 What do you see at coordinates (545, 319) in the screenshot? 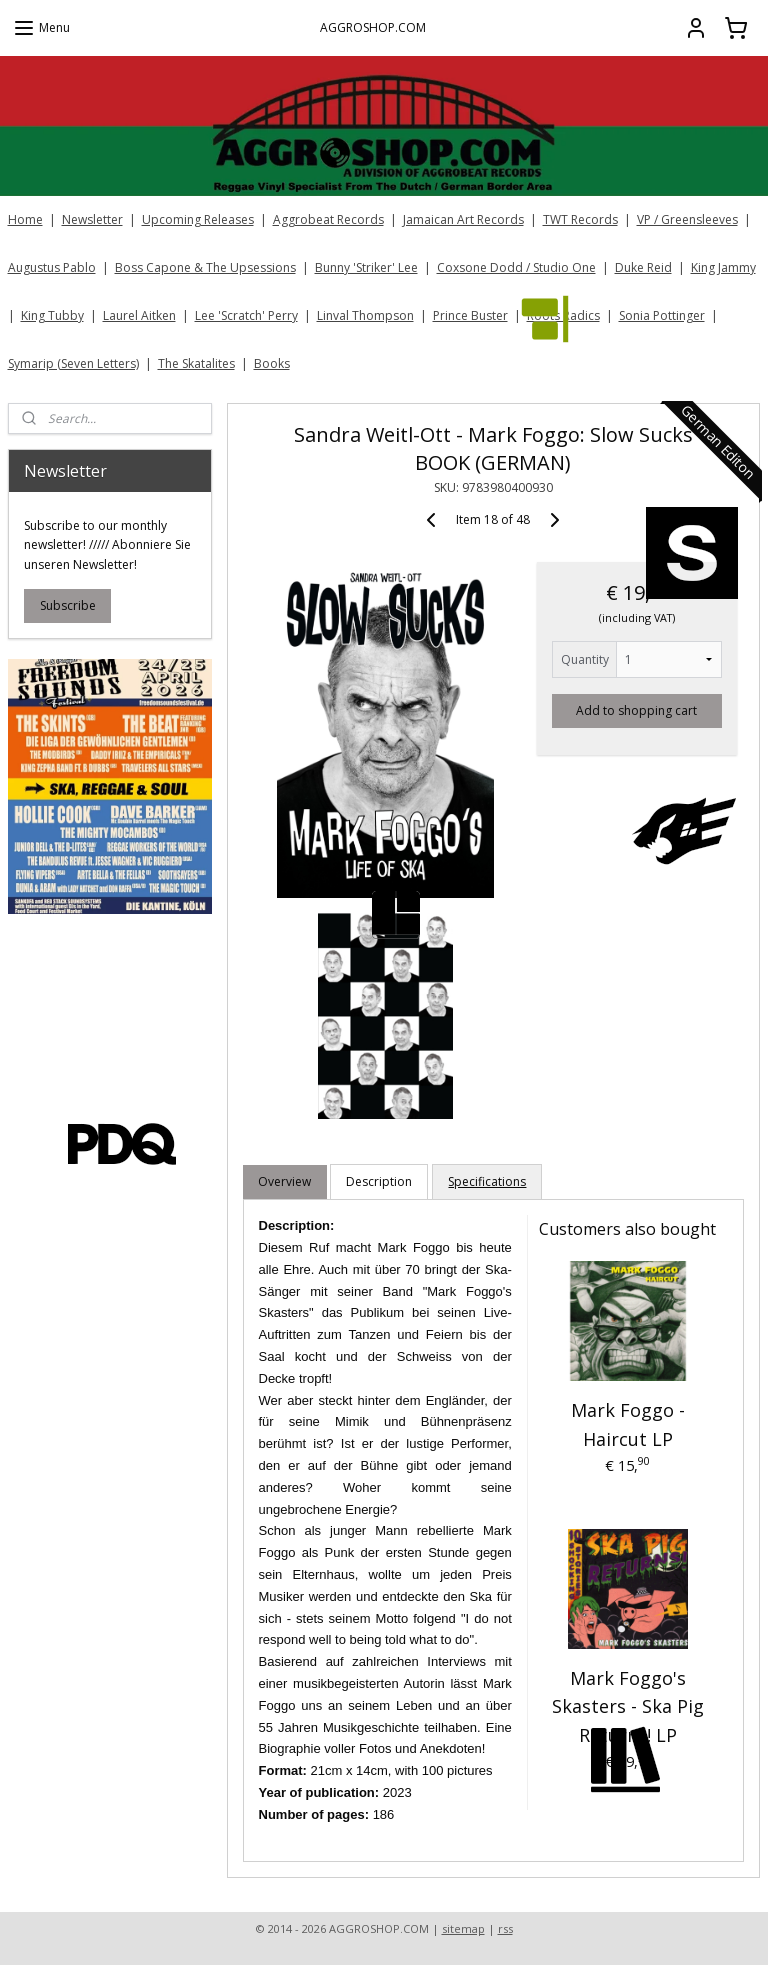
I see `align selected items to the right edge` at bounding box center [545, 319].